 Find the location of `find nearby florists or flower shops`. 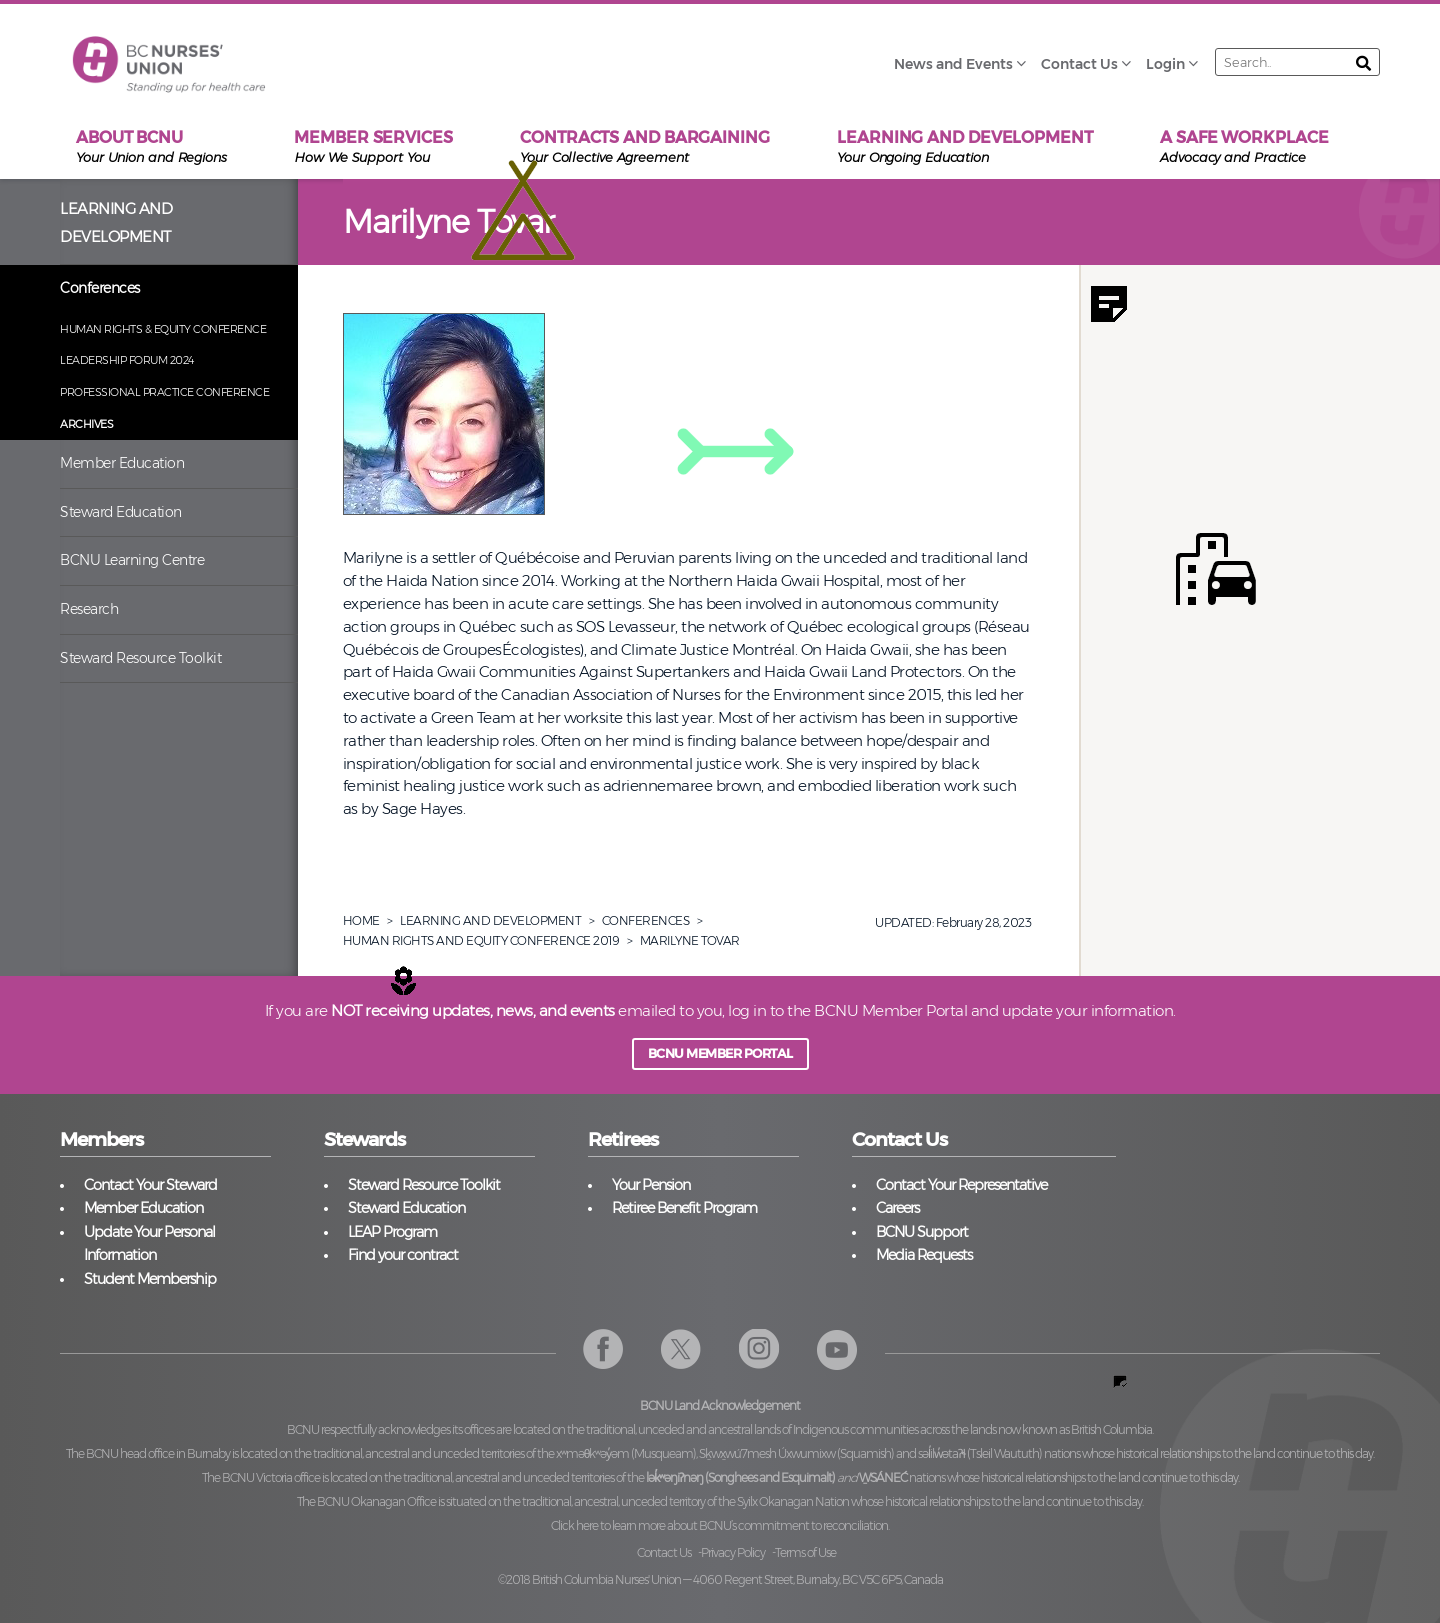

find nearby florists or flower shops is located at coordinates (403, 981).